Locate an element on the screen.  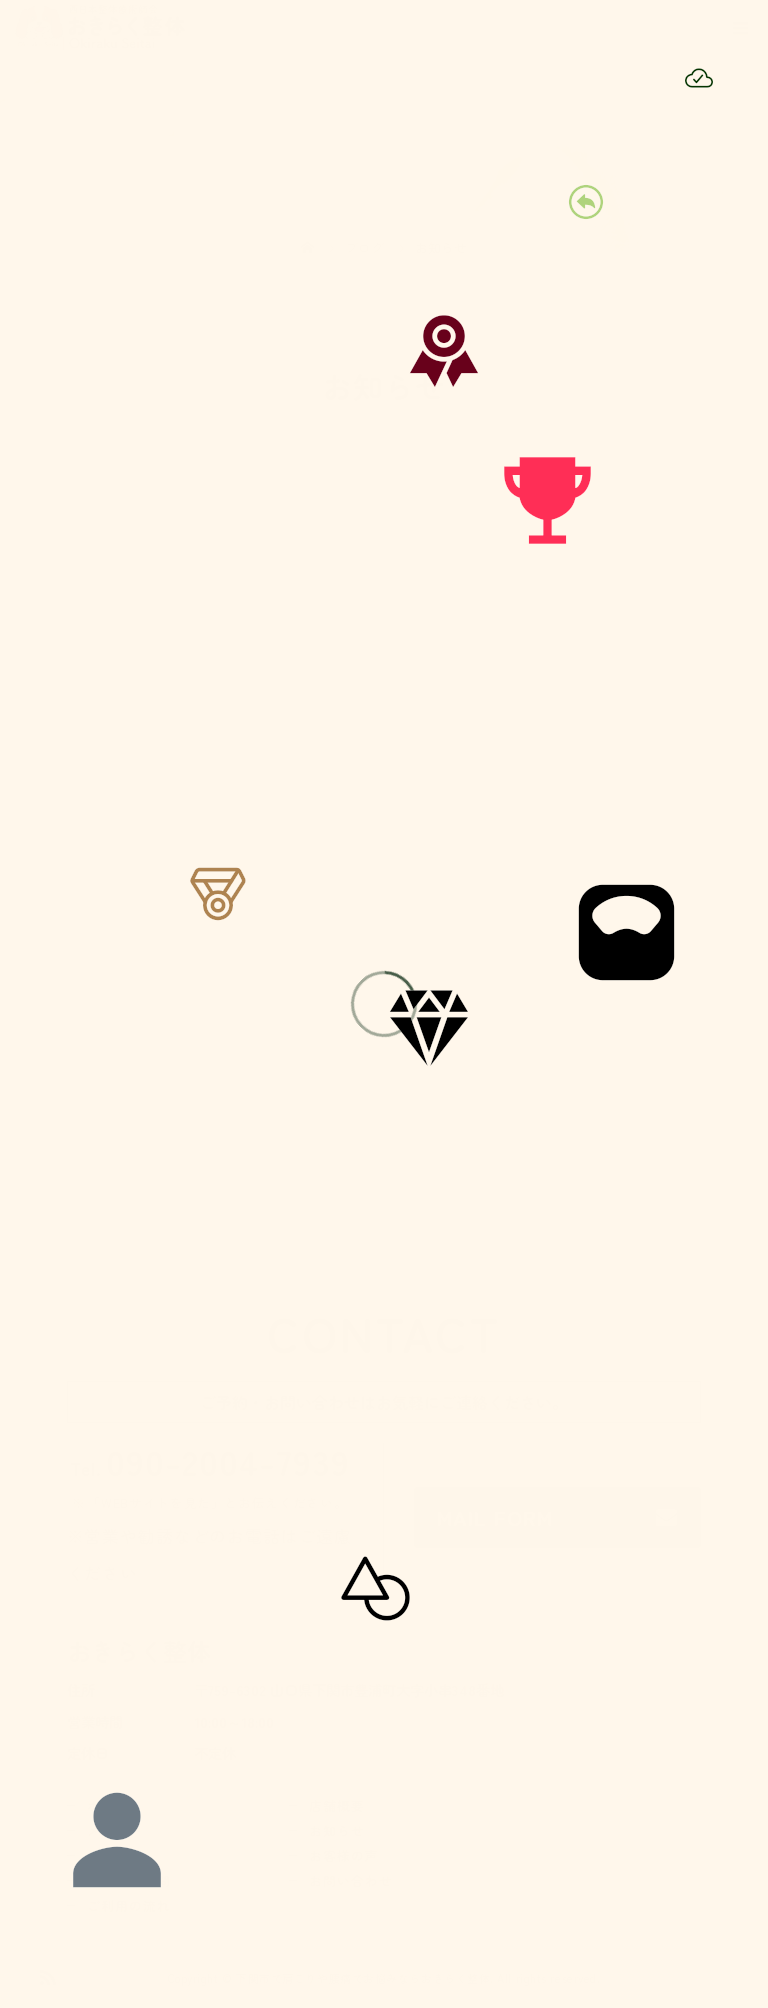
undo the last action is located at coordinates (586, 202).